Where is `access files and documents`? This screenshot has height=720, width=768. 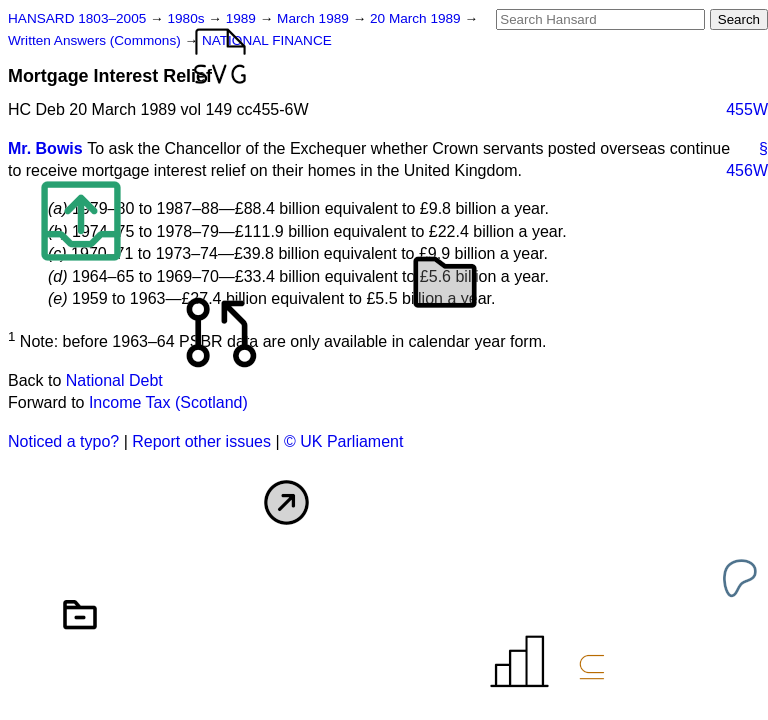
access files and documents is located at coordinates (445, 281).